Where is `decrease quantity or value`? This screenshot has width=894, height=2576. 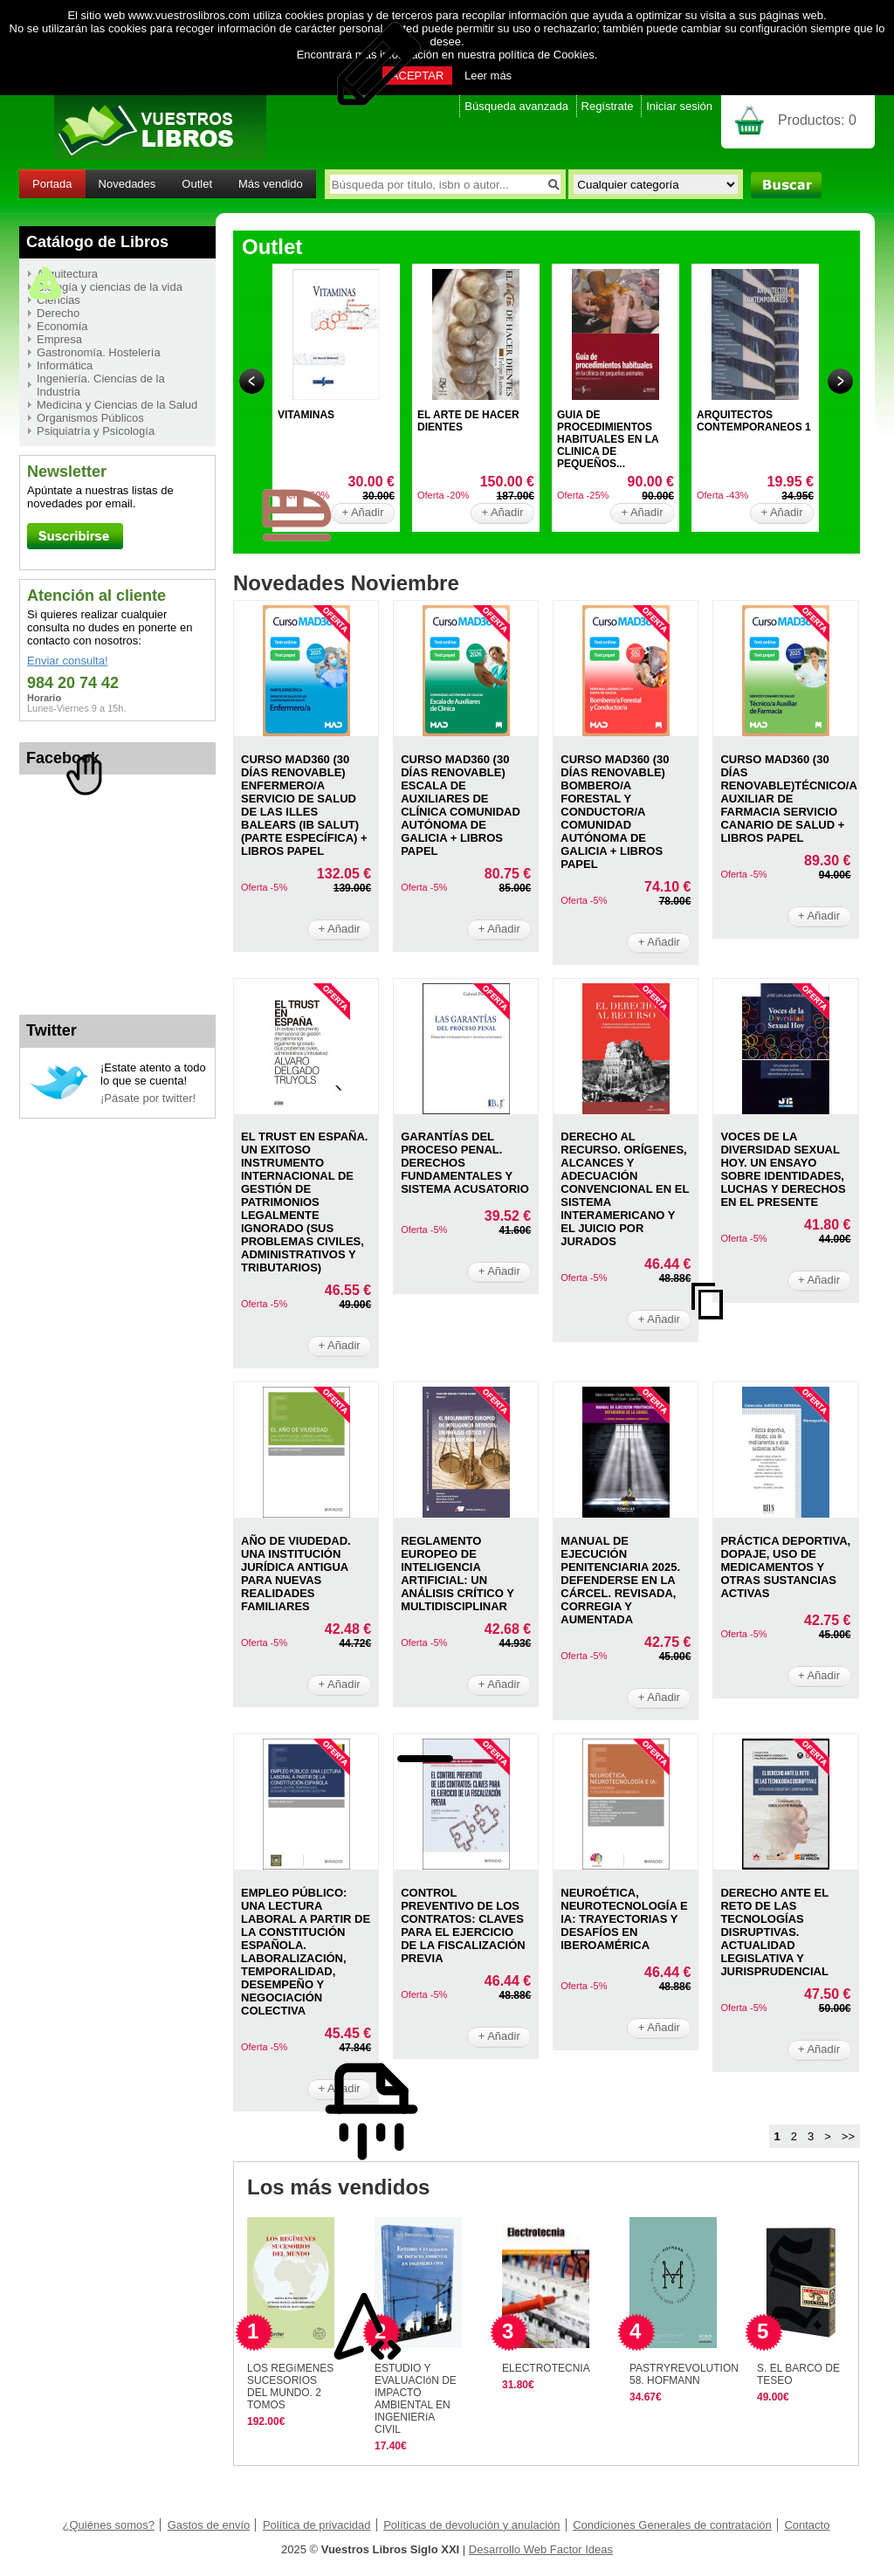
decrease quantity or value is located at coordinates (425, 1759).